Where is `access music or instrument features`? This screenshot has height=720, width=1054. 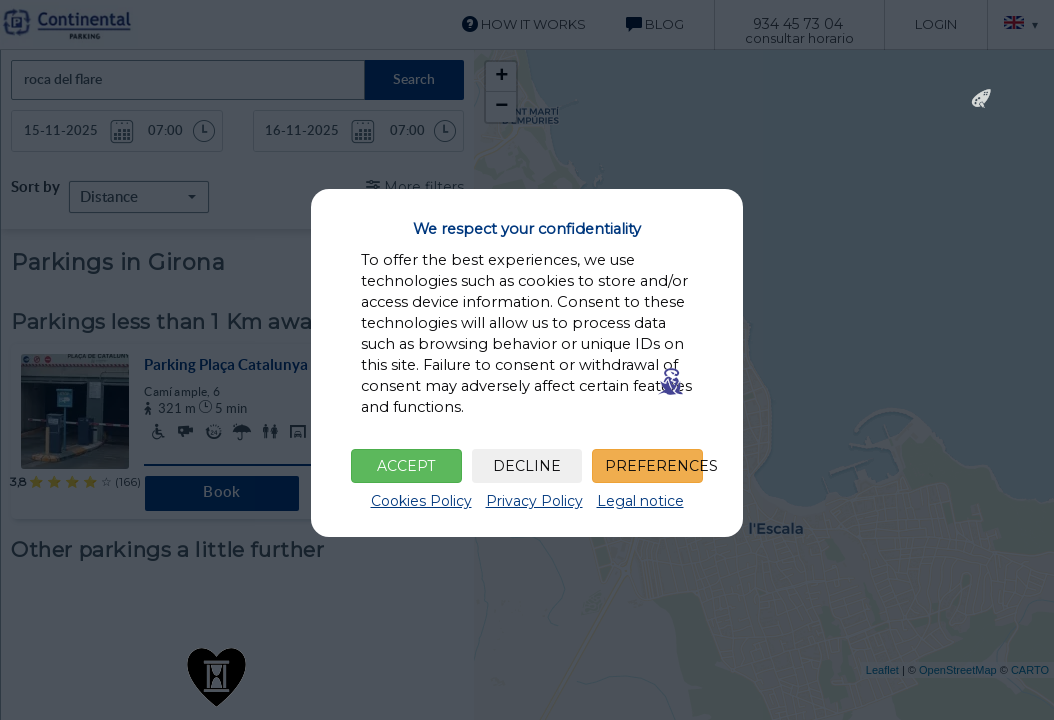 access music or instrument features is located at coordinates (981, 98).